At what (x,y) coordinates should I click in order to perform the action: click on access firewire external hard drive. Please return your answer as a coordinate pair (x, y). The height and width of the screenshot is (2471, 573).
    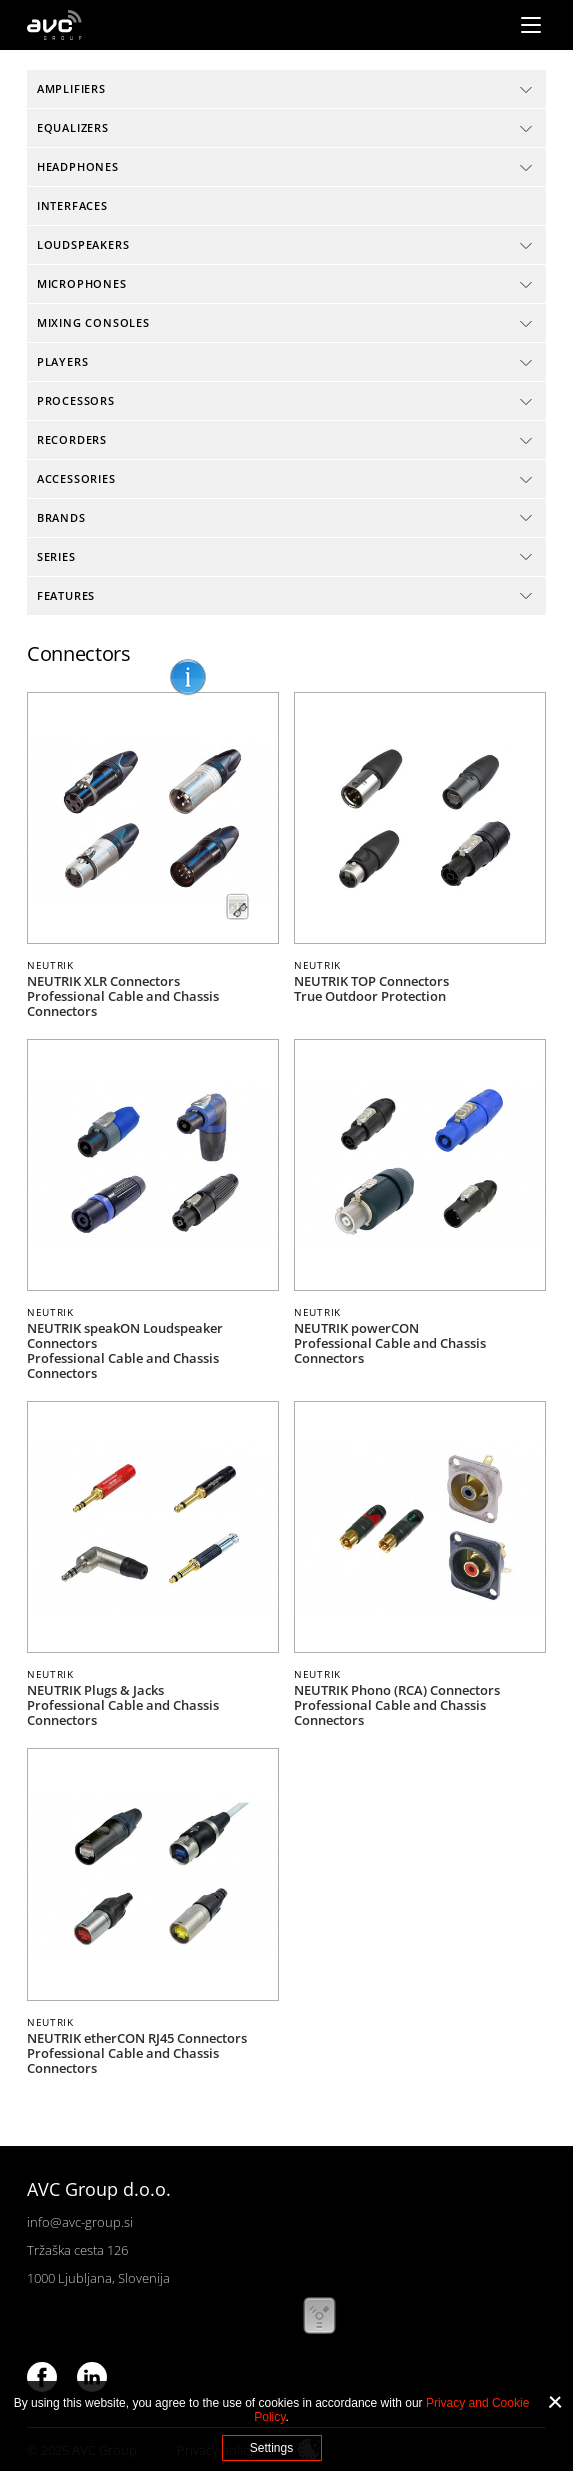
    Looking at the image, I should click on (319, 2315).